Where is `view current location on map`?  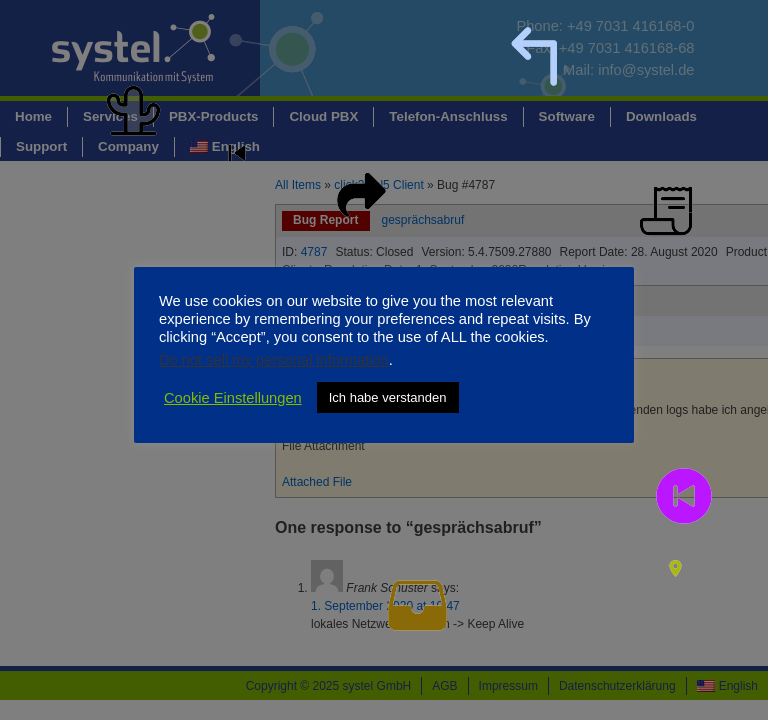
view current location on map is located at coordinates (675, 568).